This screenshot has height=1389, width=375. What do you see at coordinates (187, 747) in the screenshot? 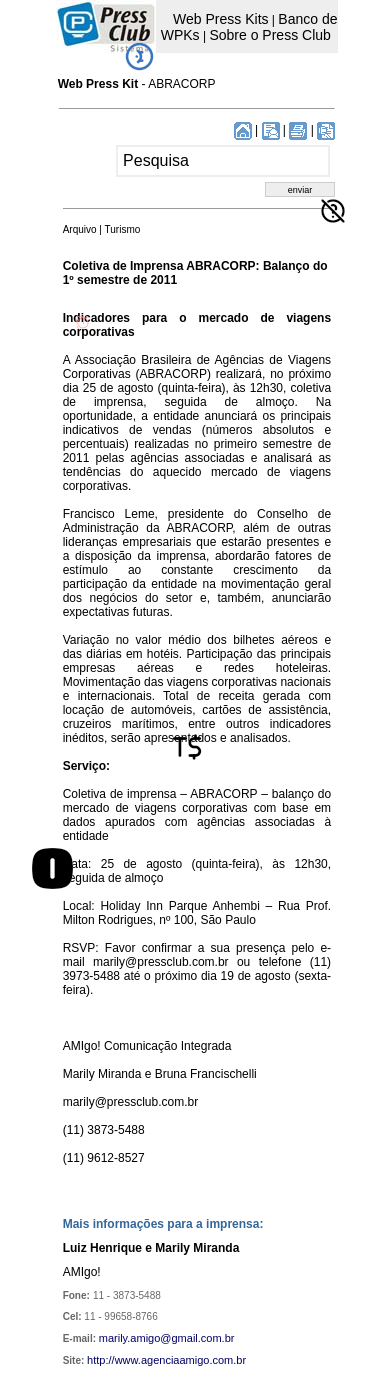
I see `represents Tongan paʻanga currency (T$)` at bounding box center [187, 747].